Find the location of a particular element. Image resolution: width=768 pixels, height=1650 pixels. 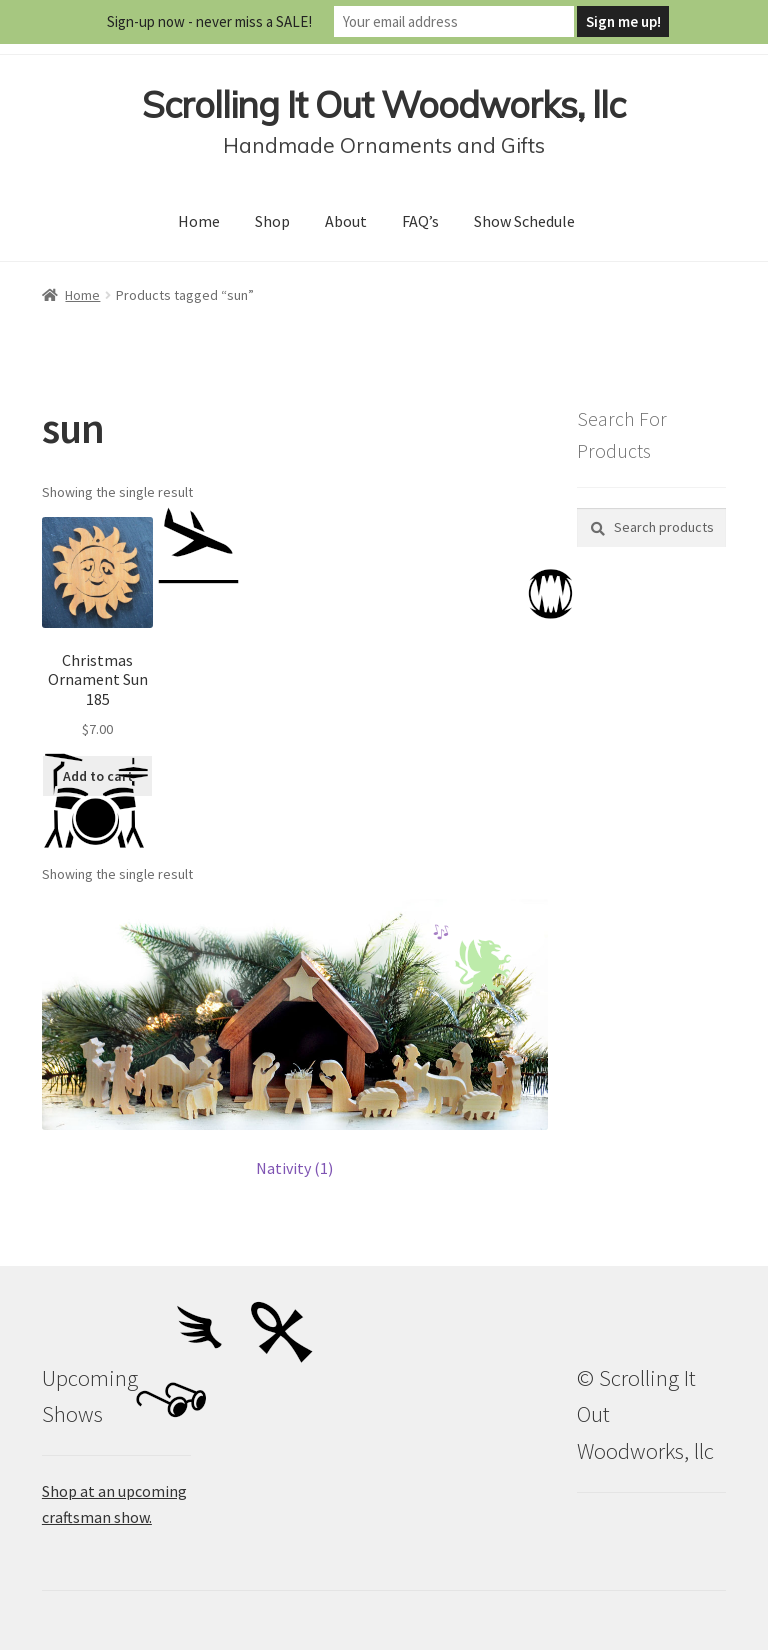

indicates flight or aerial ability in gameplay is located at coordinates (199, 1327).